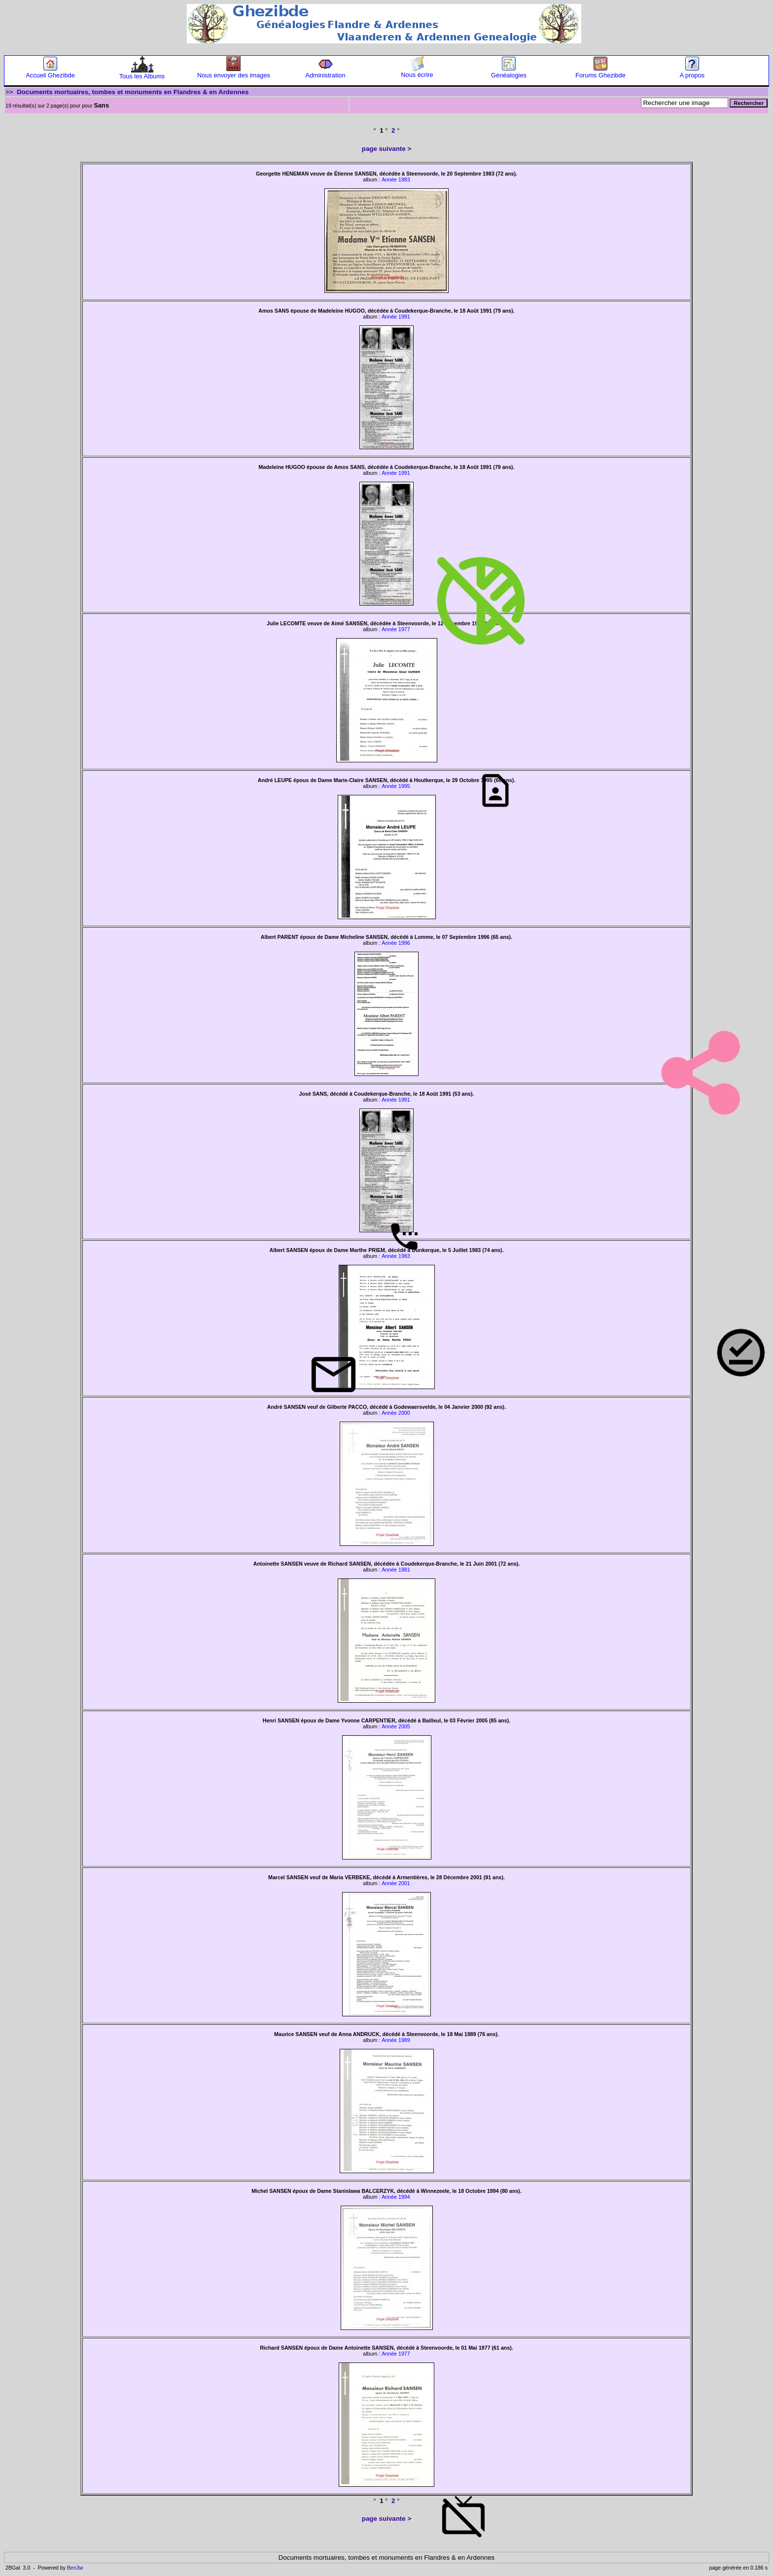 The height and width of the screenshot is (2576, 773). Describe the element at coordinates (495, 790) in the screenshot. I see `view contact details` at that location.